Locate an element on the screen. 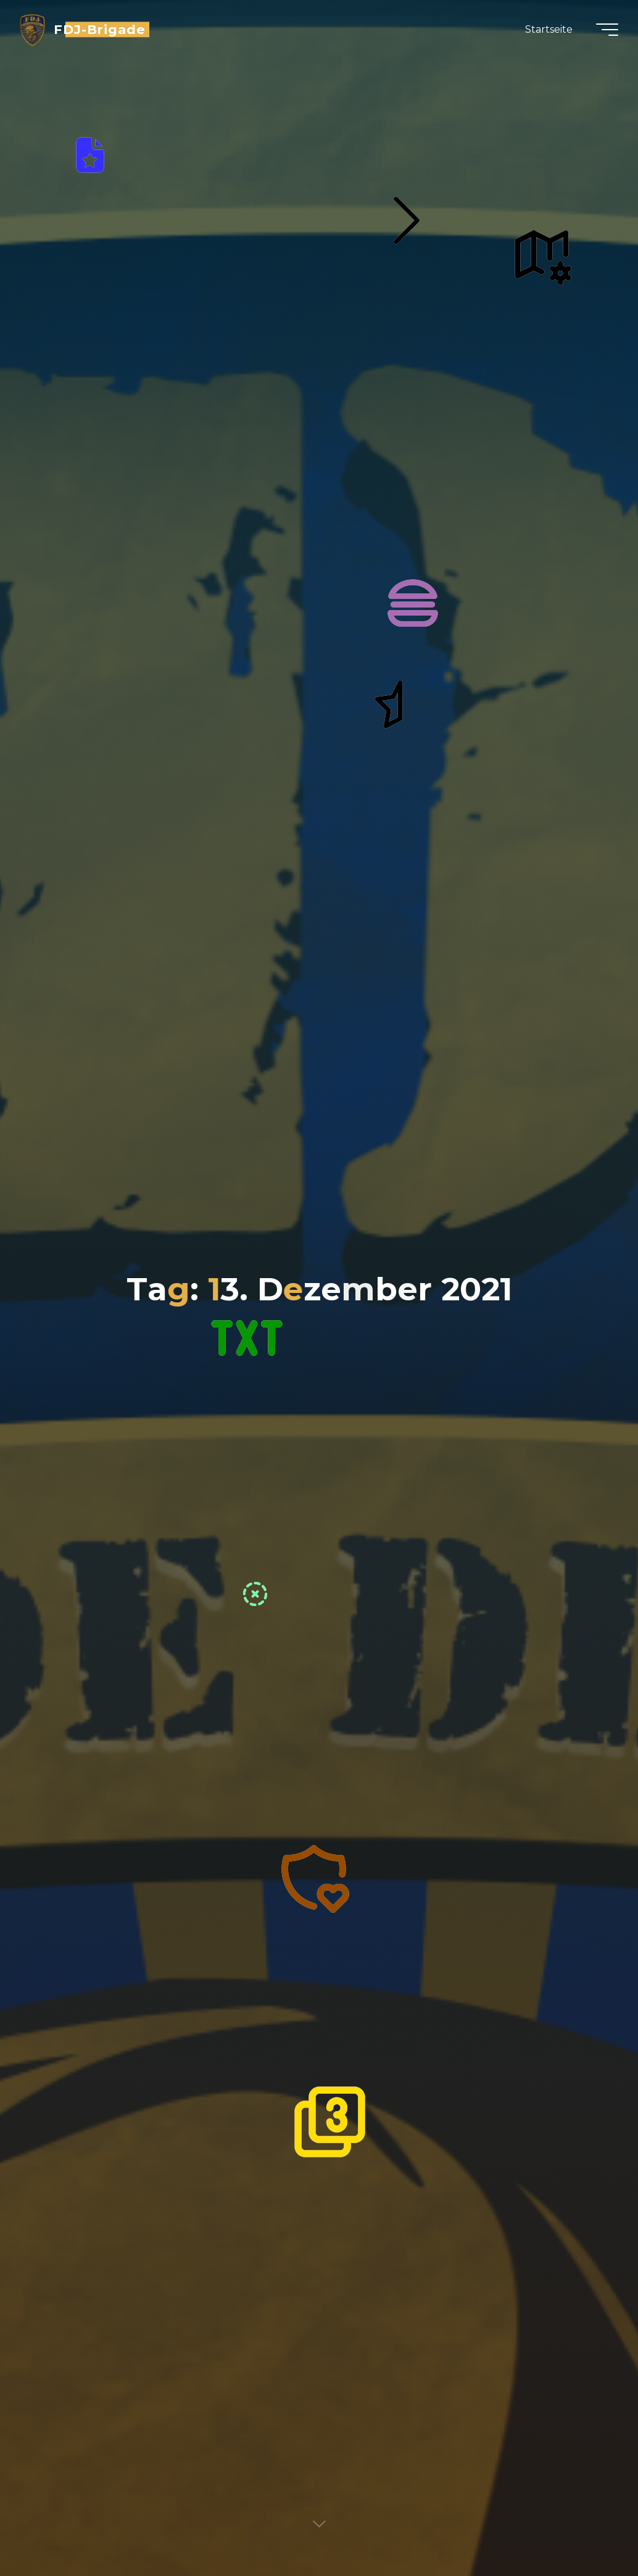  access map settings is located at coordinates (542, 254).